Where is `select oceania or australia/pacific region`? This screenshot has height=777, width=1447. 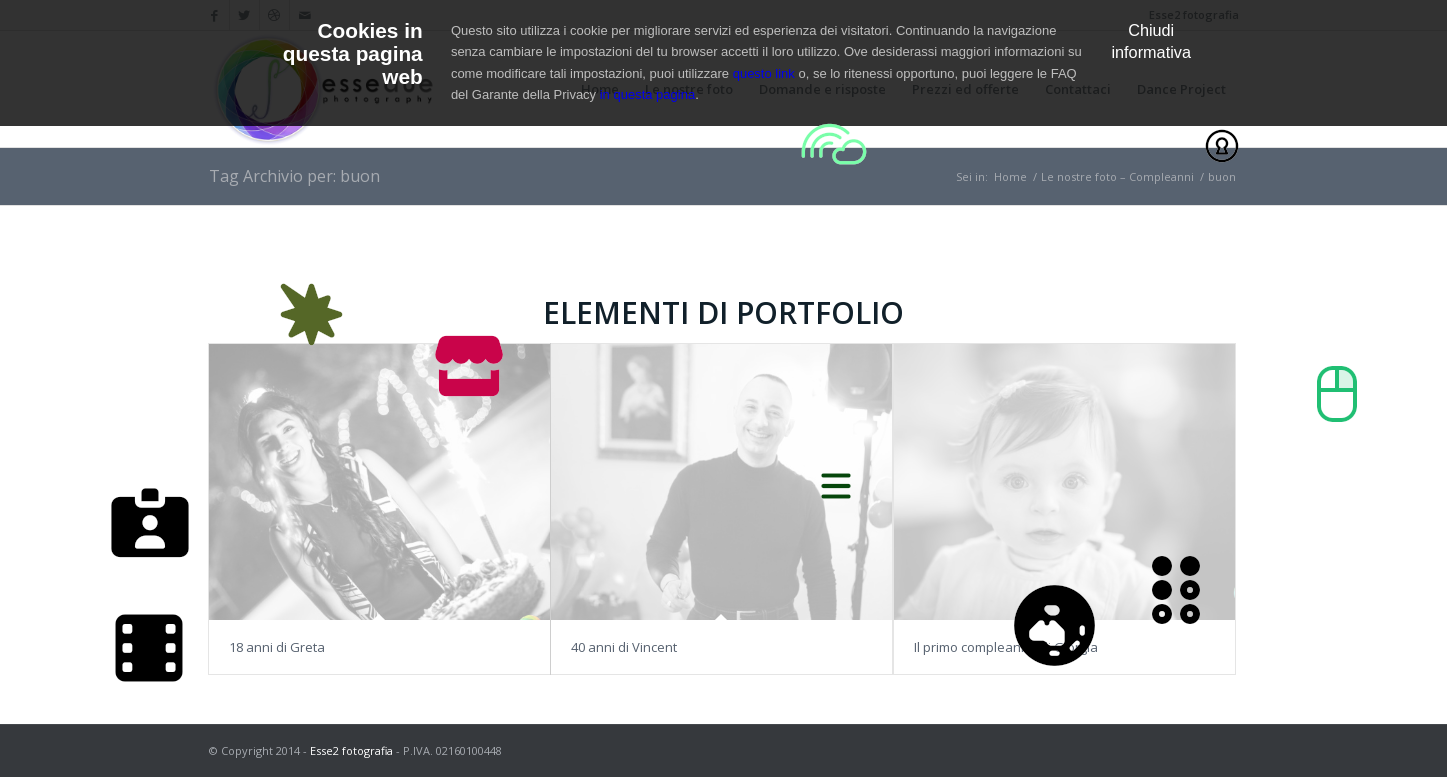 select oceania or australia/pacific region is located at coordinates (1054, 625).